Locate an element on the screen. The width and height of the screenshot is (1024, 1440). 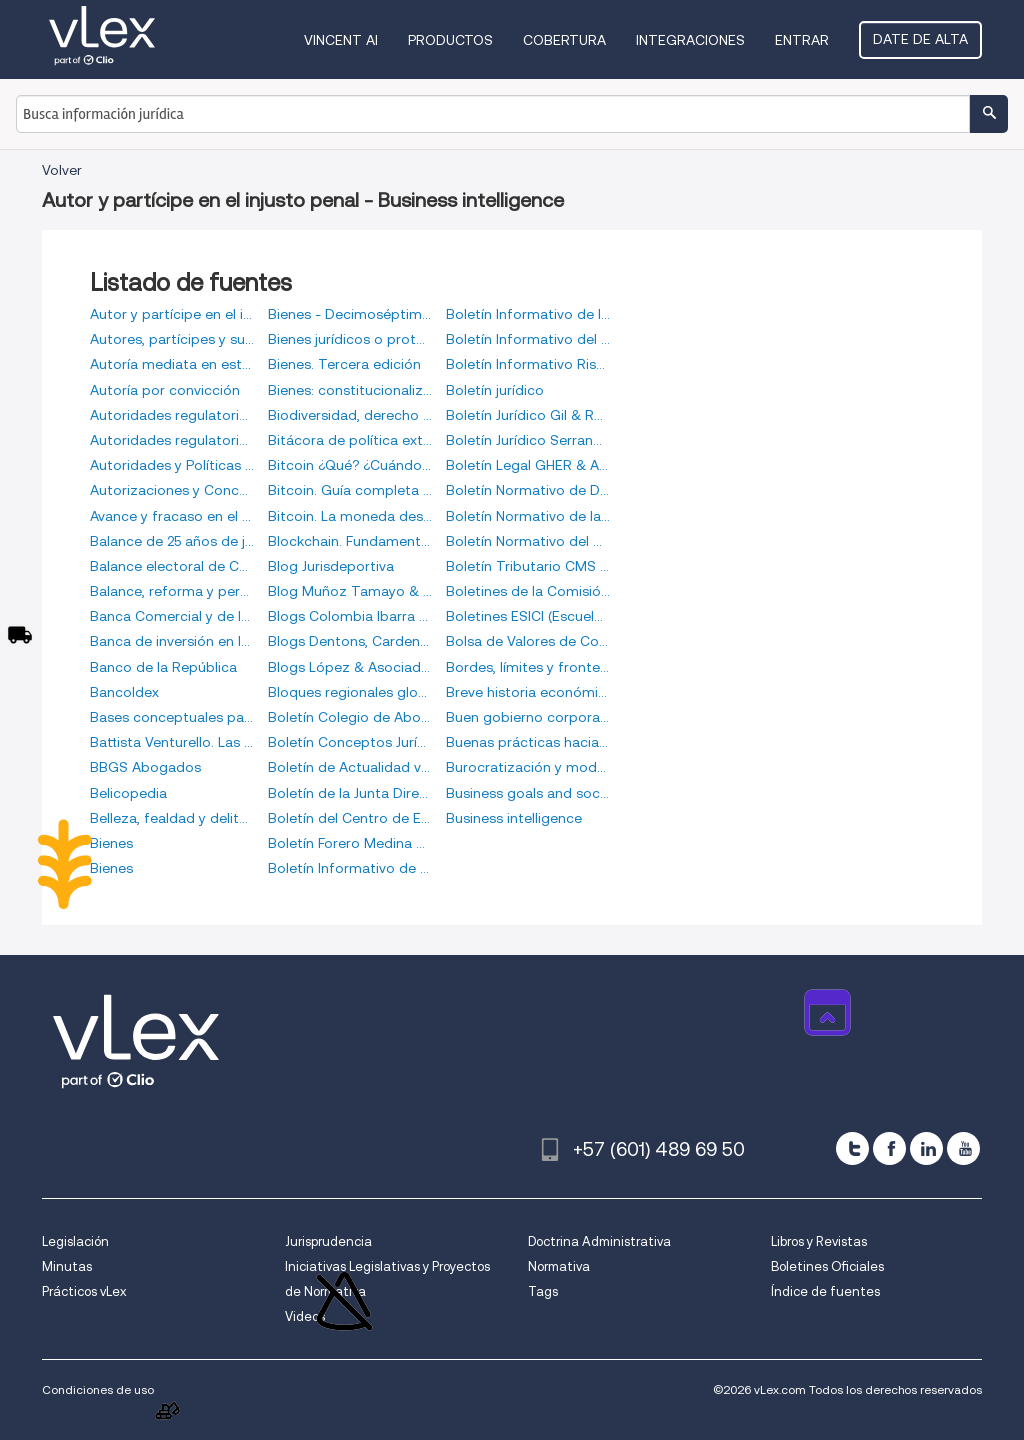
construction or building in progress is located at coordinates (167, 1410).